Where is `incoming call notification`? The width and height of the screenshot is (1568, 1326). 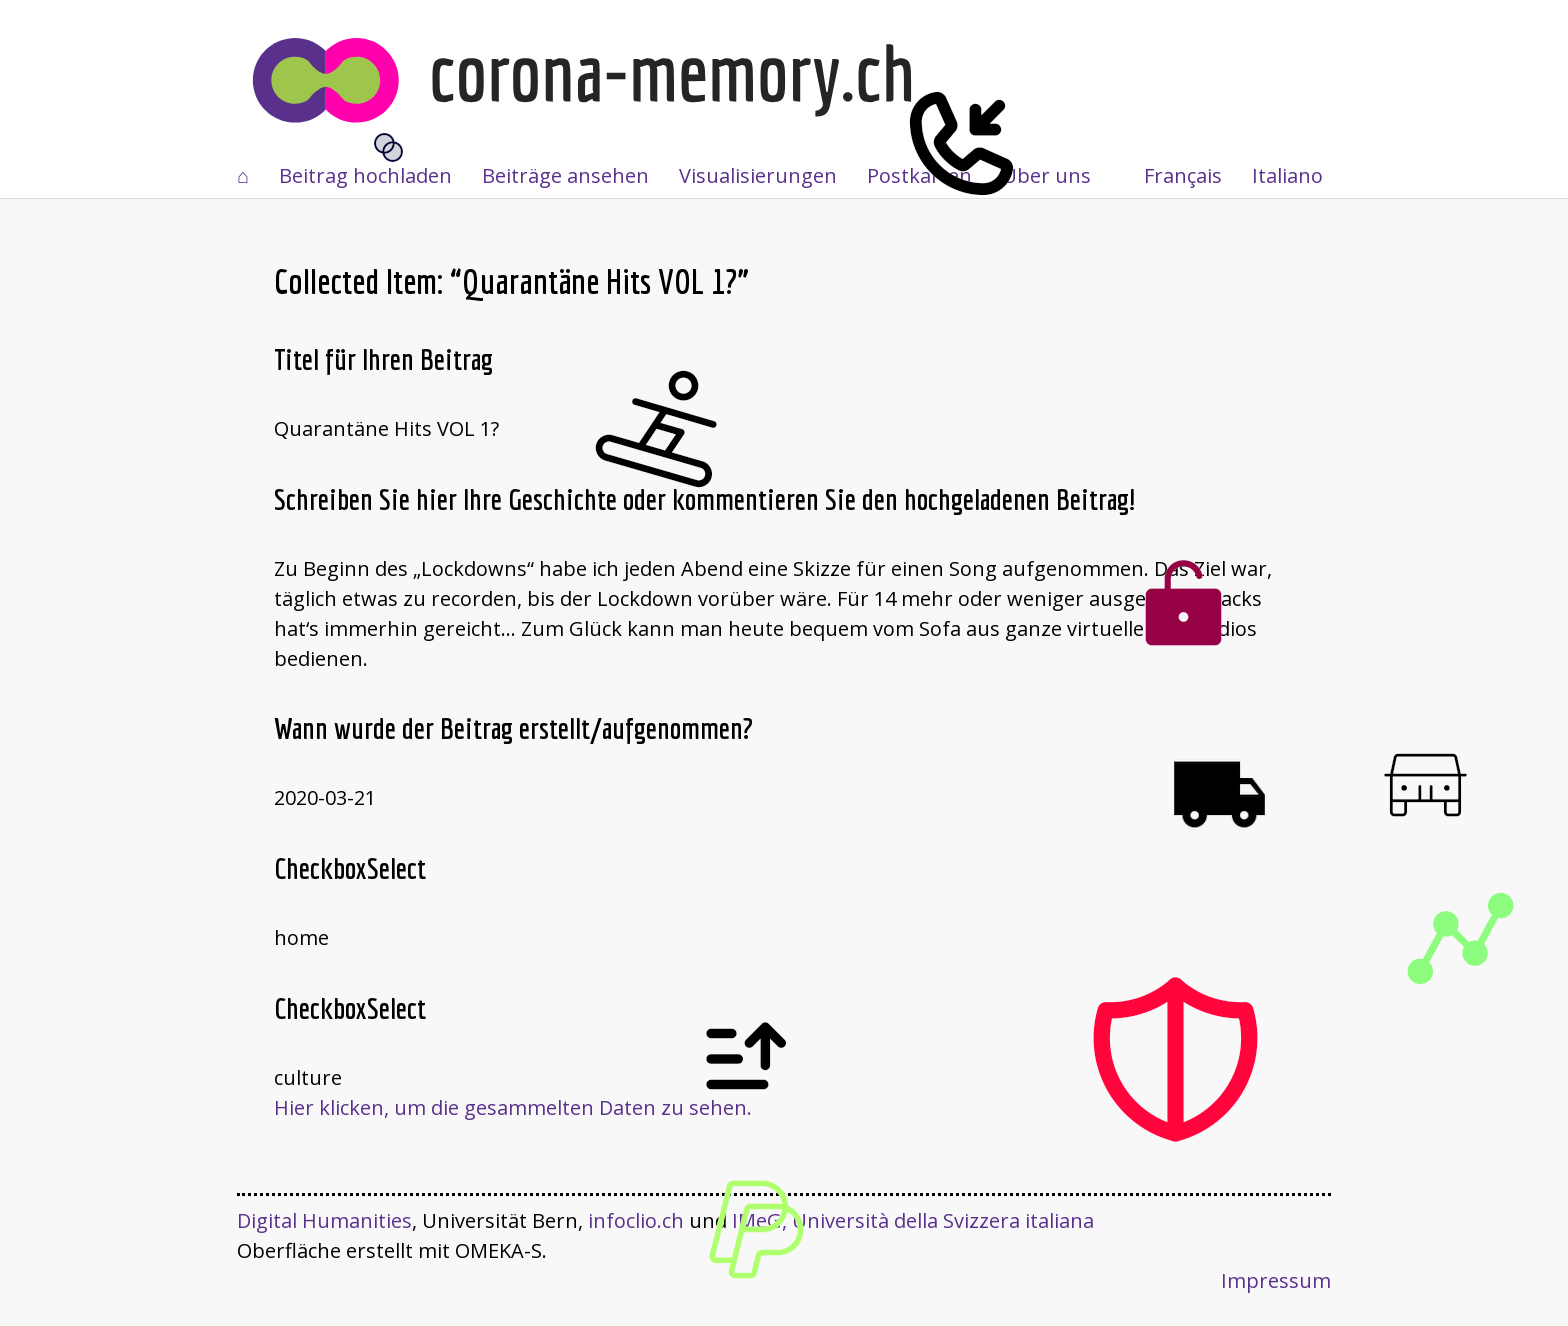
incoming call notification is located at coordinates (963, 141).